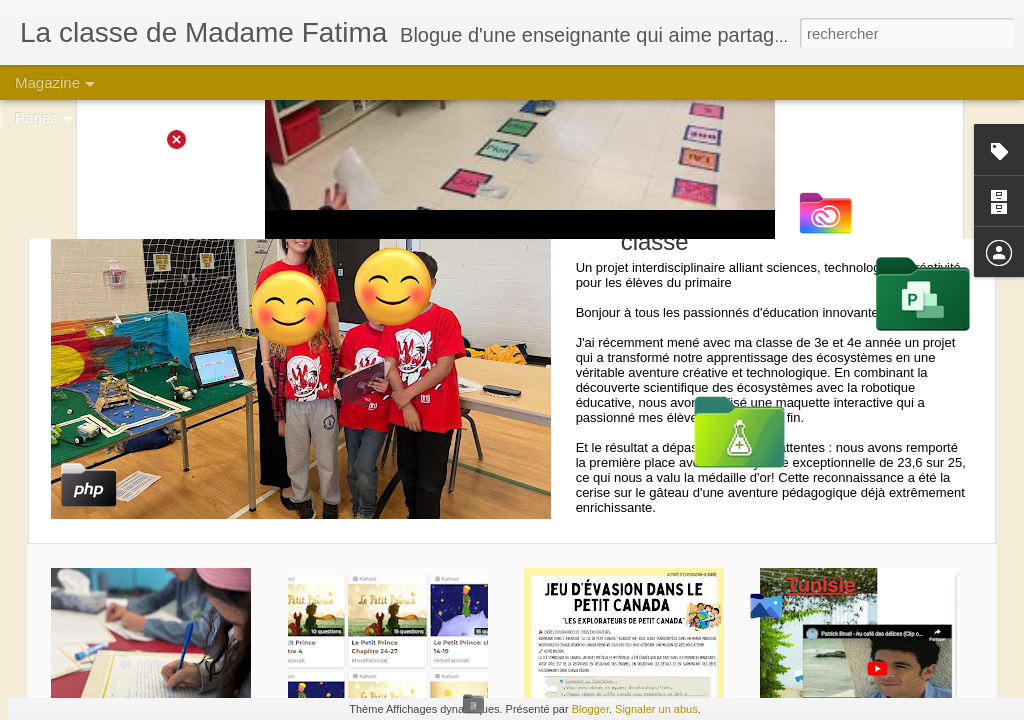 The height and width of the screenshot is (720, 1024). I want to click on open folder containing microsoft project files, so click(922, 296).